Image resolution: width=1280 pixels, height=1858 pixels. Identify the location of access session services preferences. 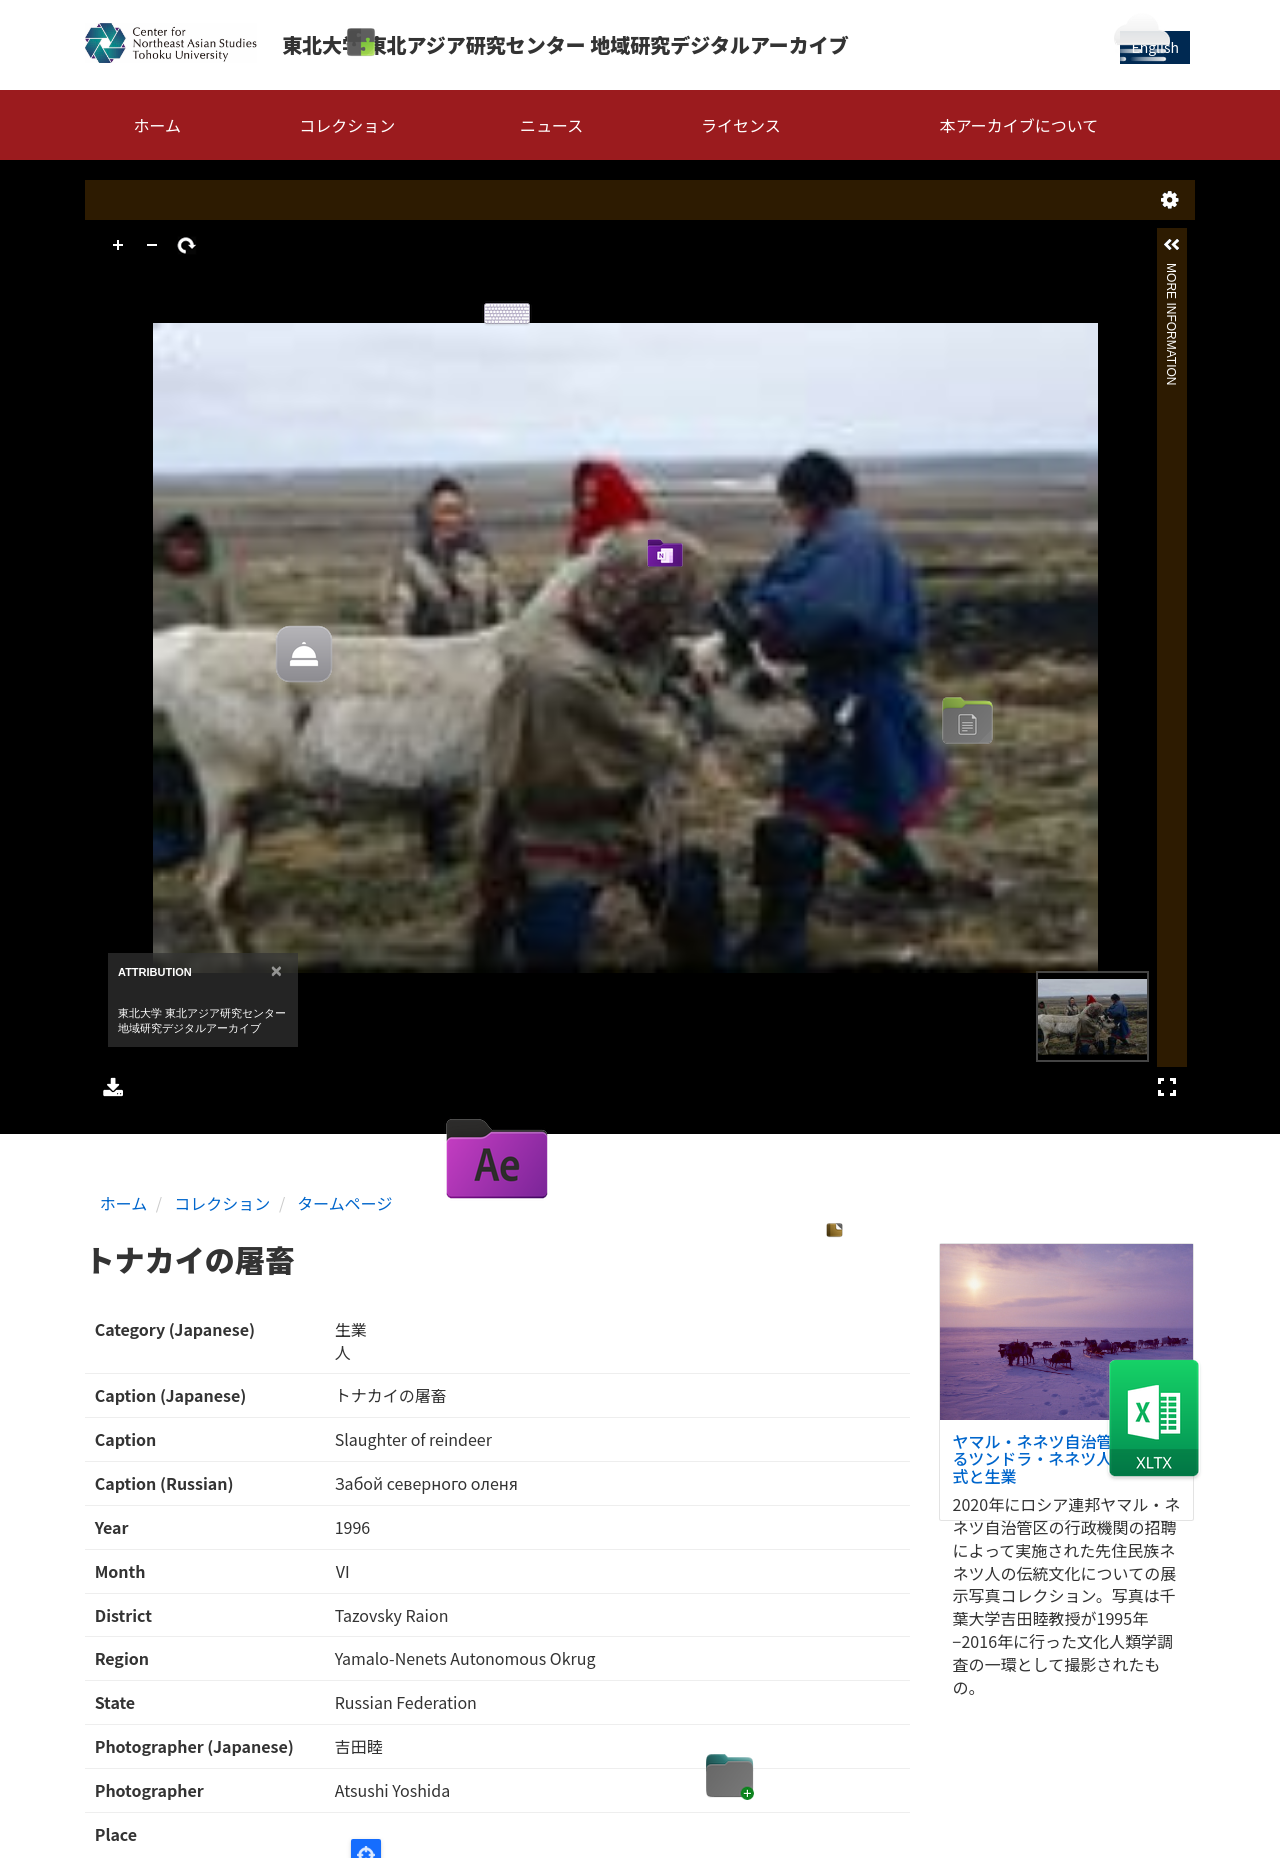
(304, 655).